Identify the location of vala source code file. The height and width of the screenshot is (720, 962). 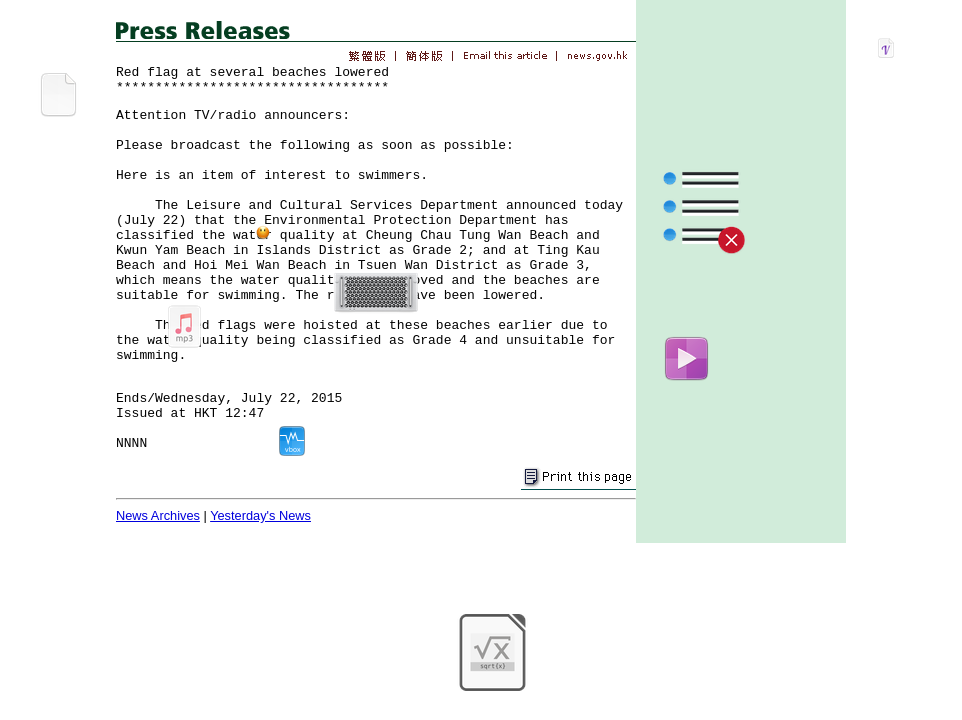
(886, 48).